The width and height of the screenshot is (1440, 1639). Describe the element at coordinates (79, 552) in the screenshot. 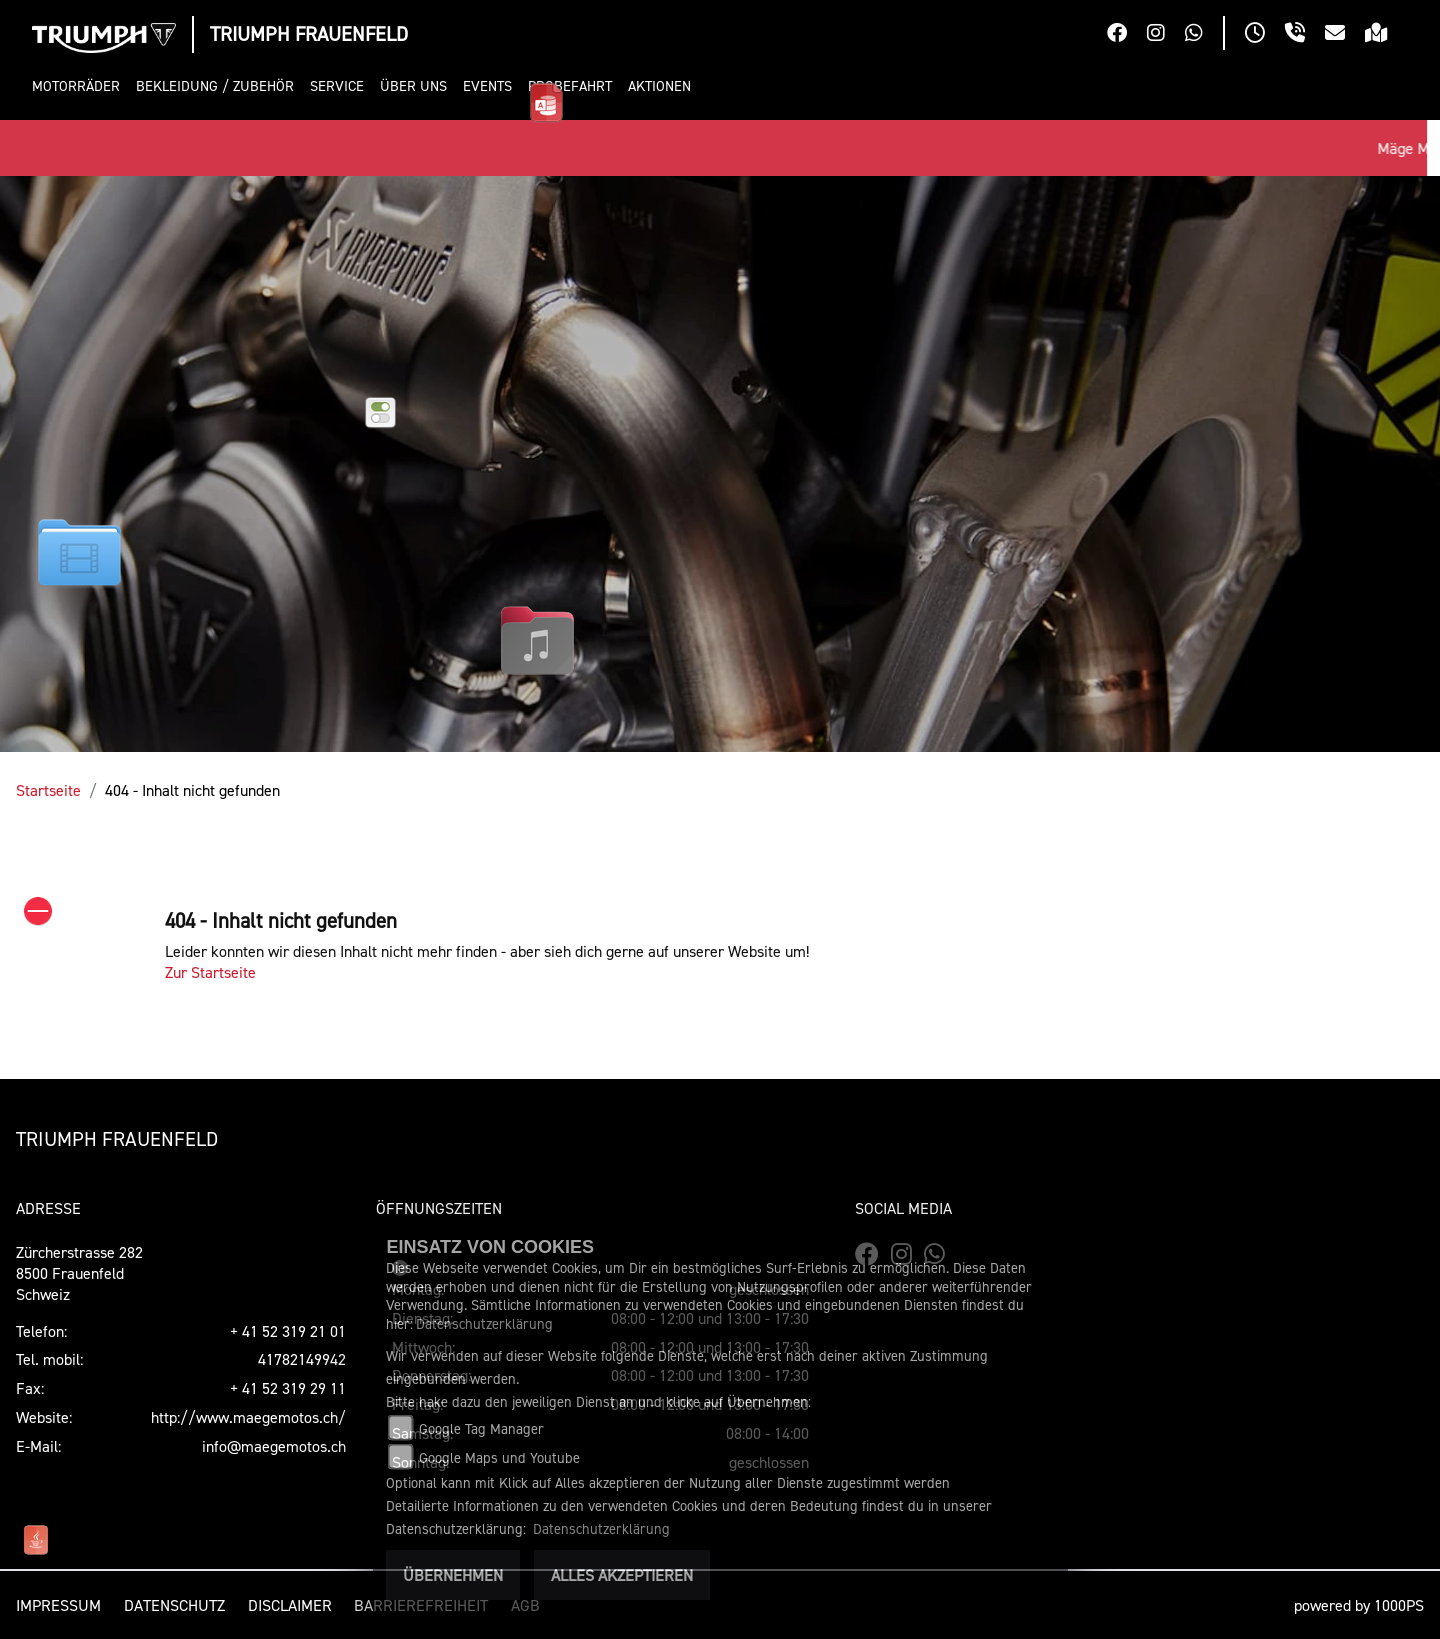

I see `open your movies folder` at that location.